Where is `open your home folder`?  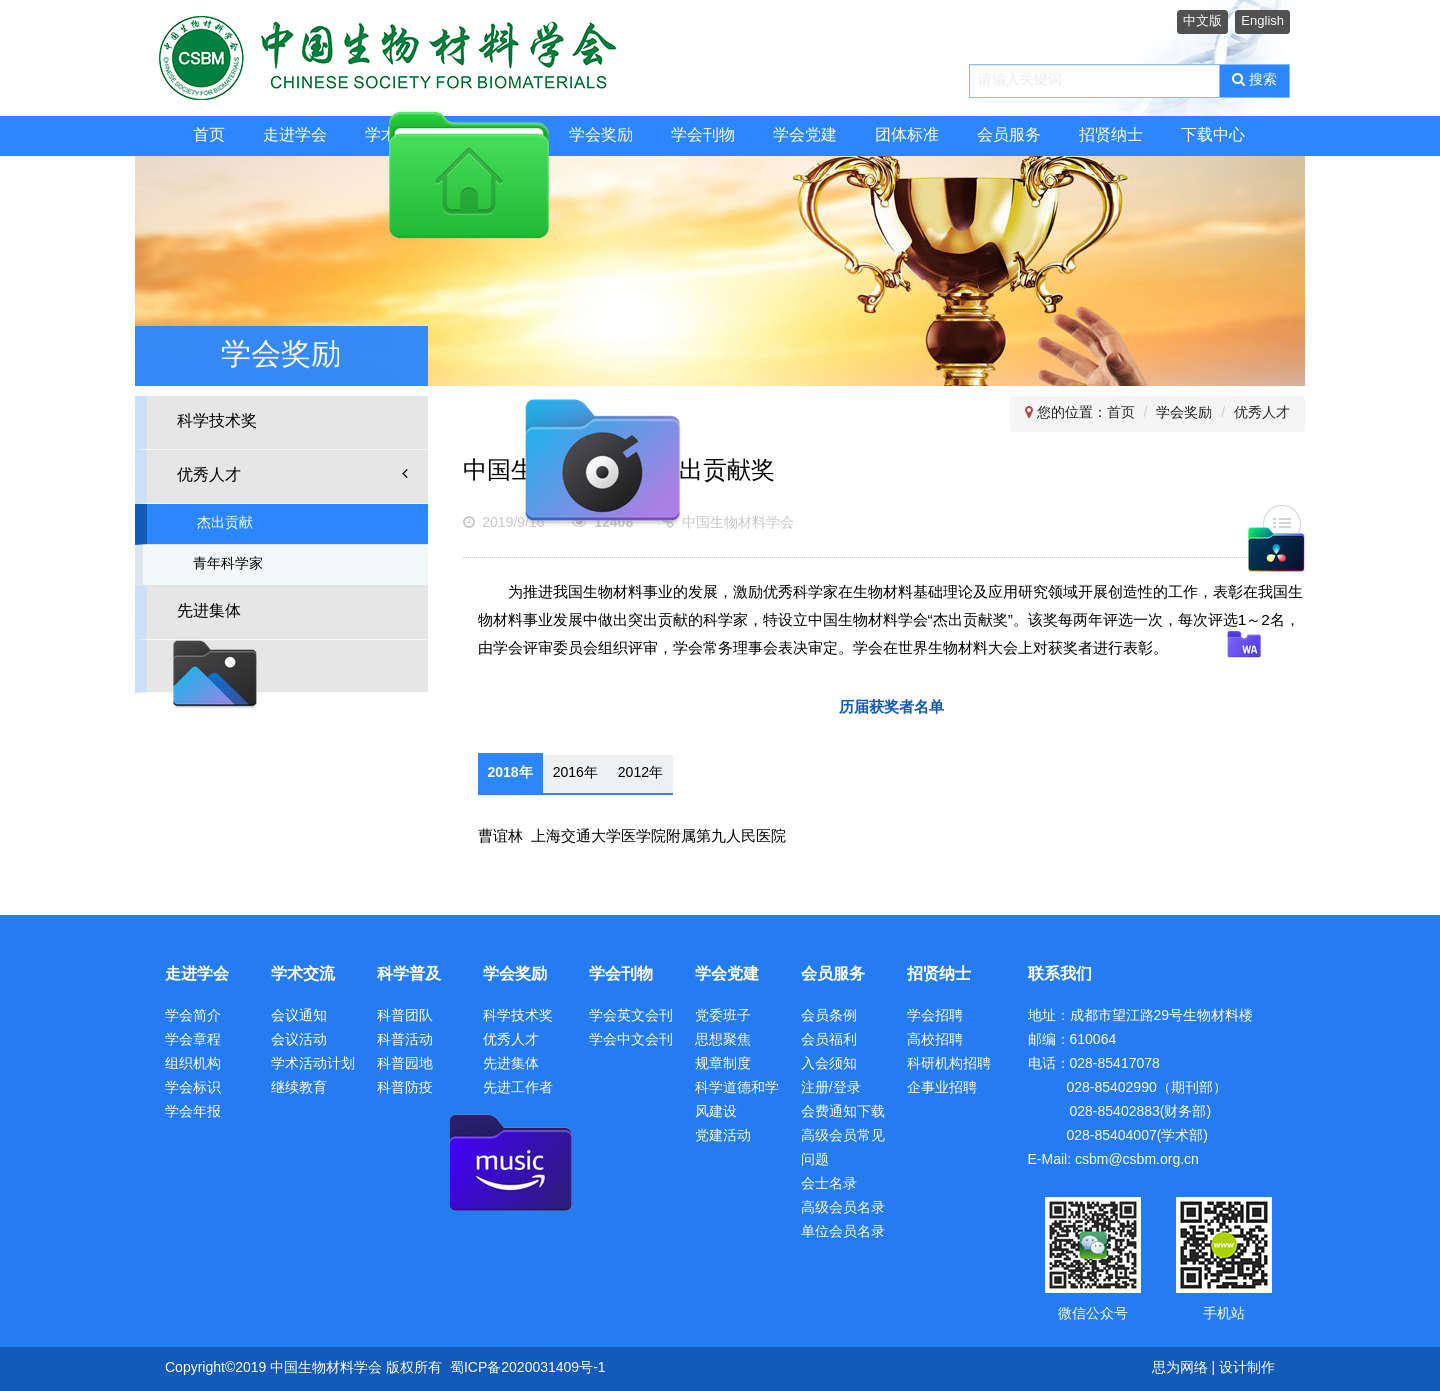 open your home folder is located at coordinates (469, 175).